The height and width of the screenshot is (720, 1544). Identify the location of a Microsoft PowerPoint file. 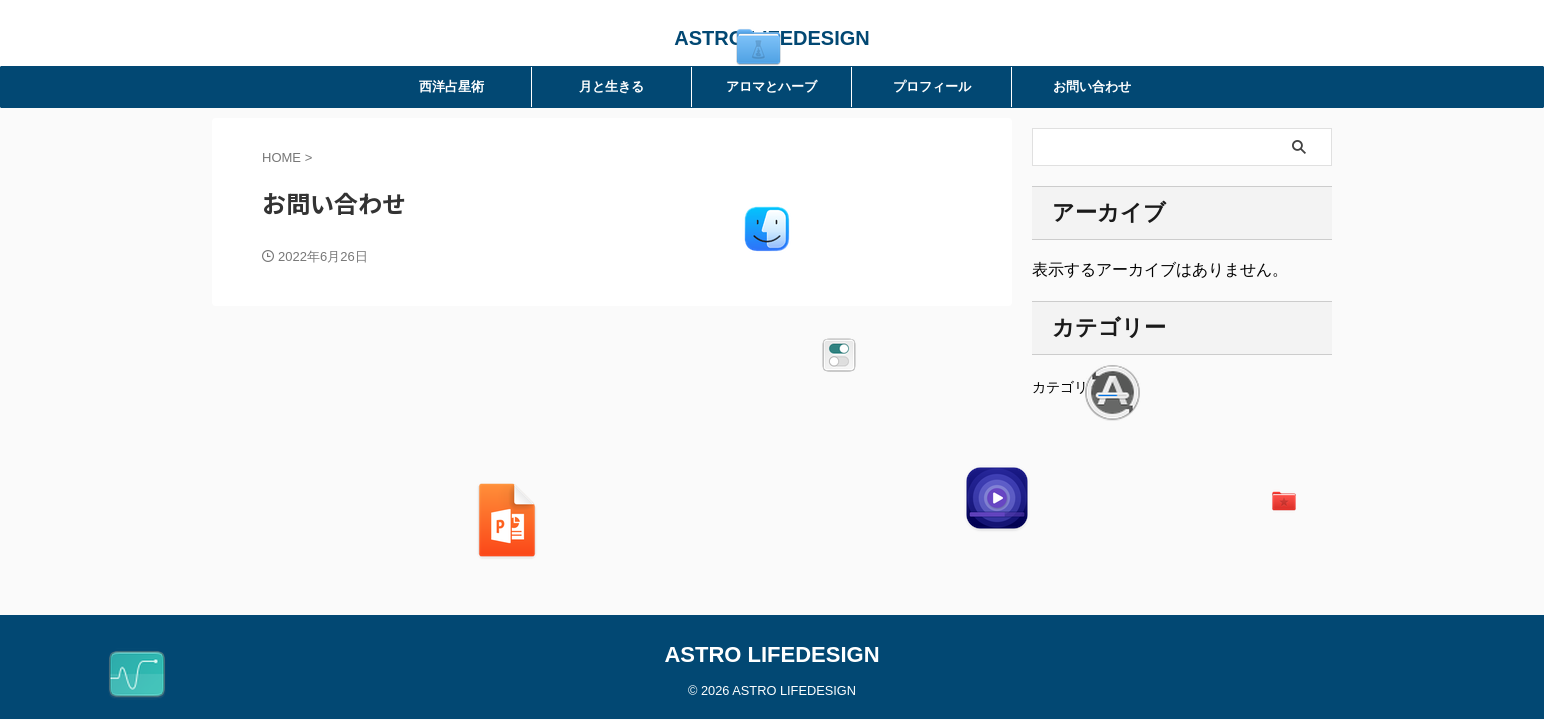
(507, 520).